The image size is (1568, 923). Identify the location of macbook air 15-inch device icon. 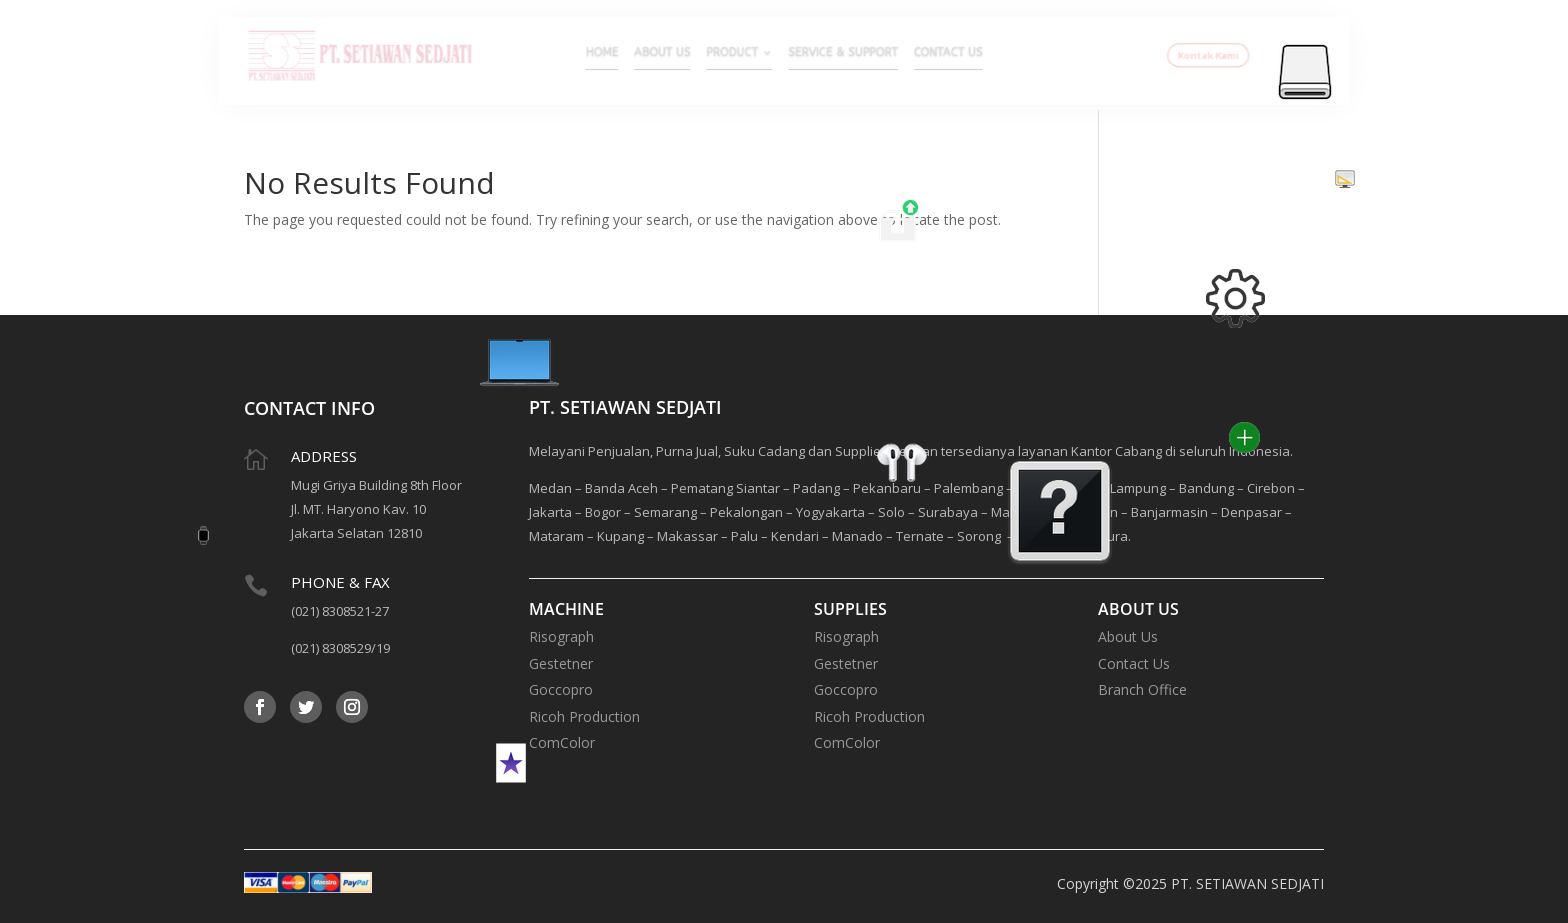
(519, 358).